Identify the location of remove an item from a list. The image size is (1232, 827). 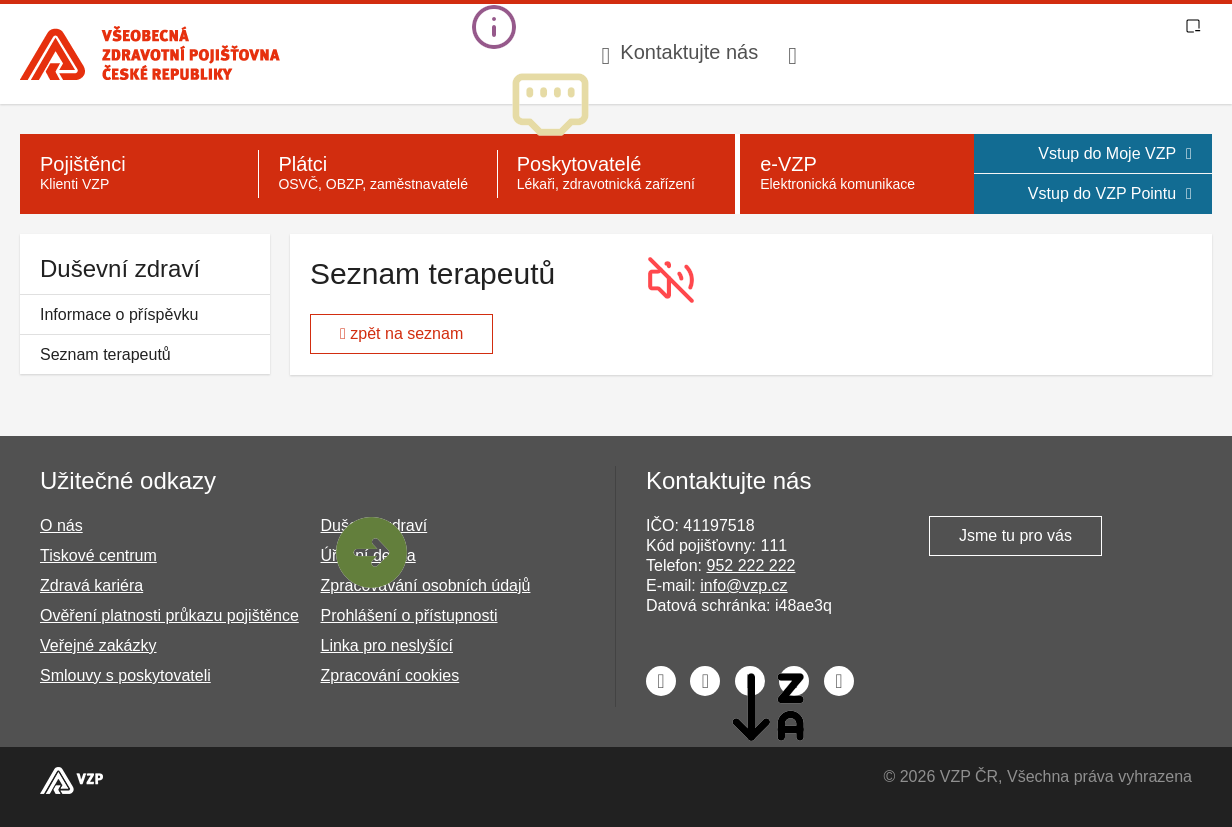
(1193, 26).